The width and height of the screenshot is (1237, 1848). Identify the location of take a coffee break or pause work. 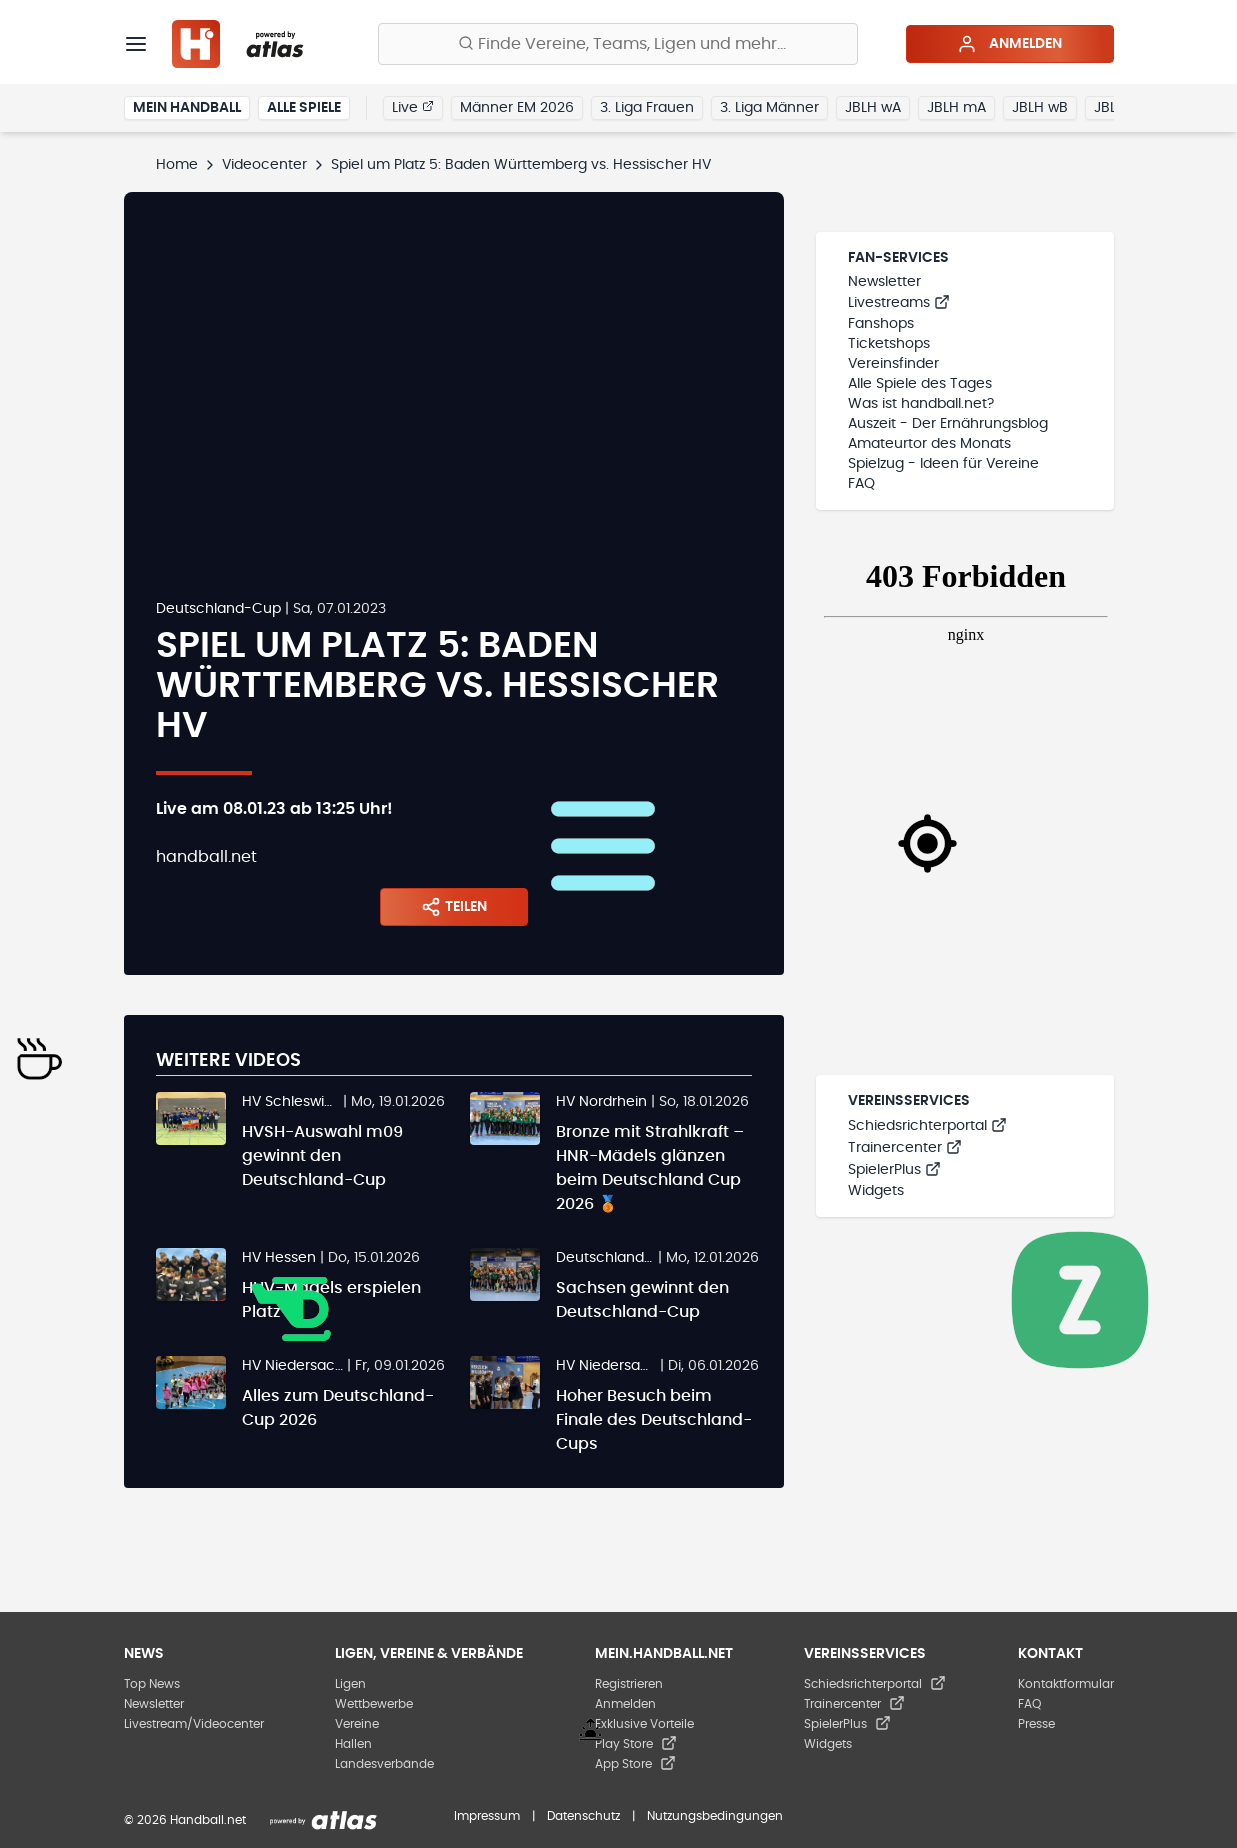
(36, 1060).